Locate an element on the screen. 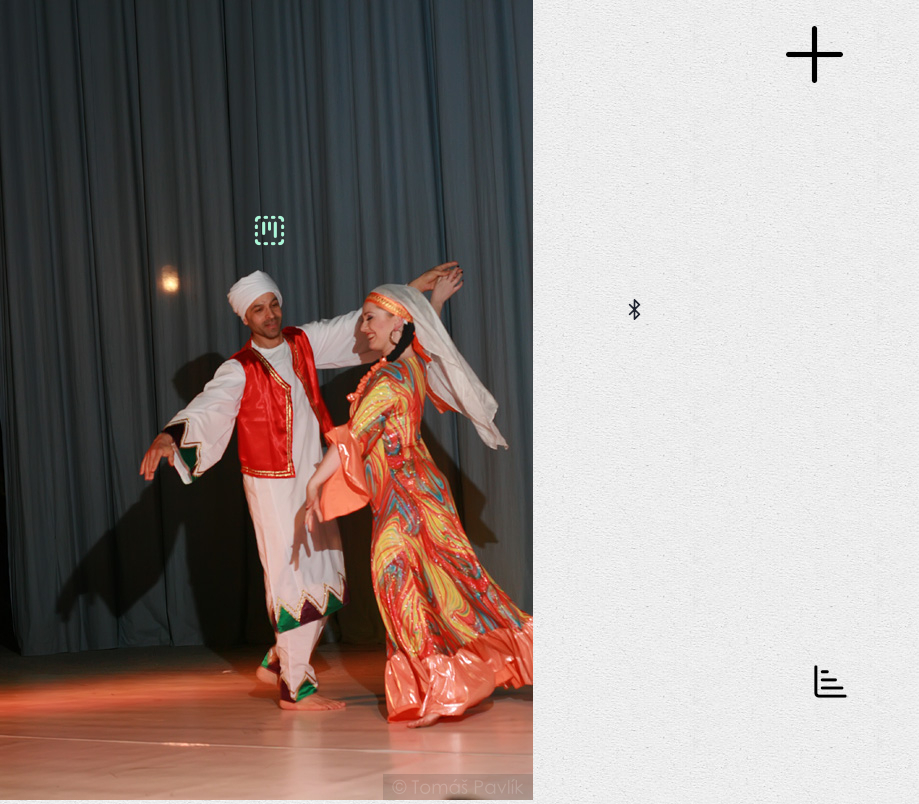 Image resolution: width=919 pixels, height=804 pixels. view growth analytics or statistics is located at coordinates (830, 681).